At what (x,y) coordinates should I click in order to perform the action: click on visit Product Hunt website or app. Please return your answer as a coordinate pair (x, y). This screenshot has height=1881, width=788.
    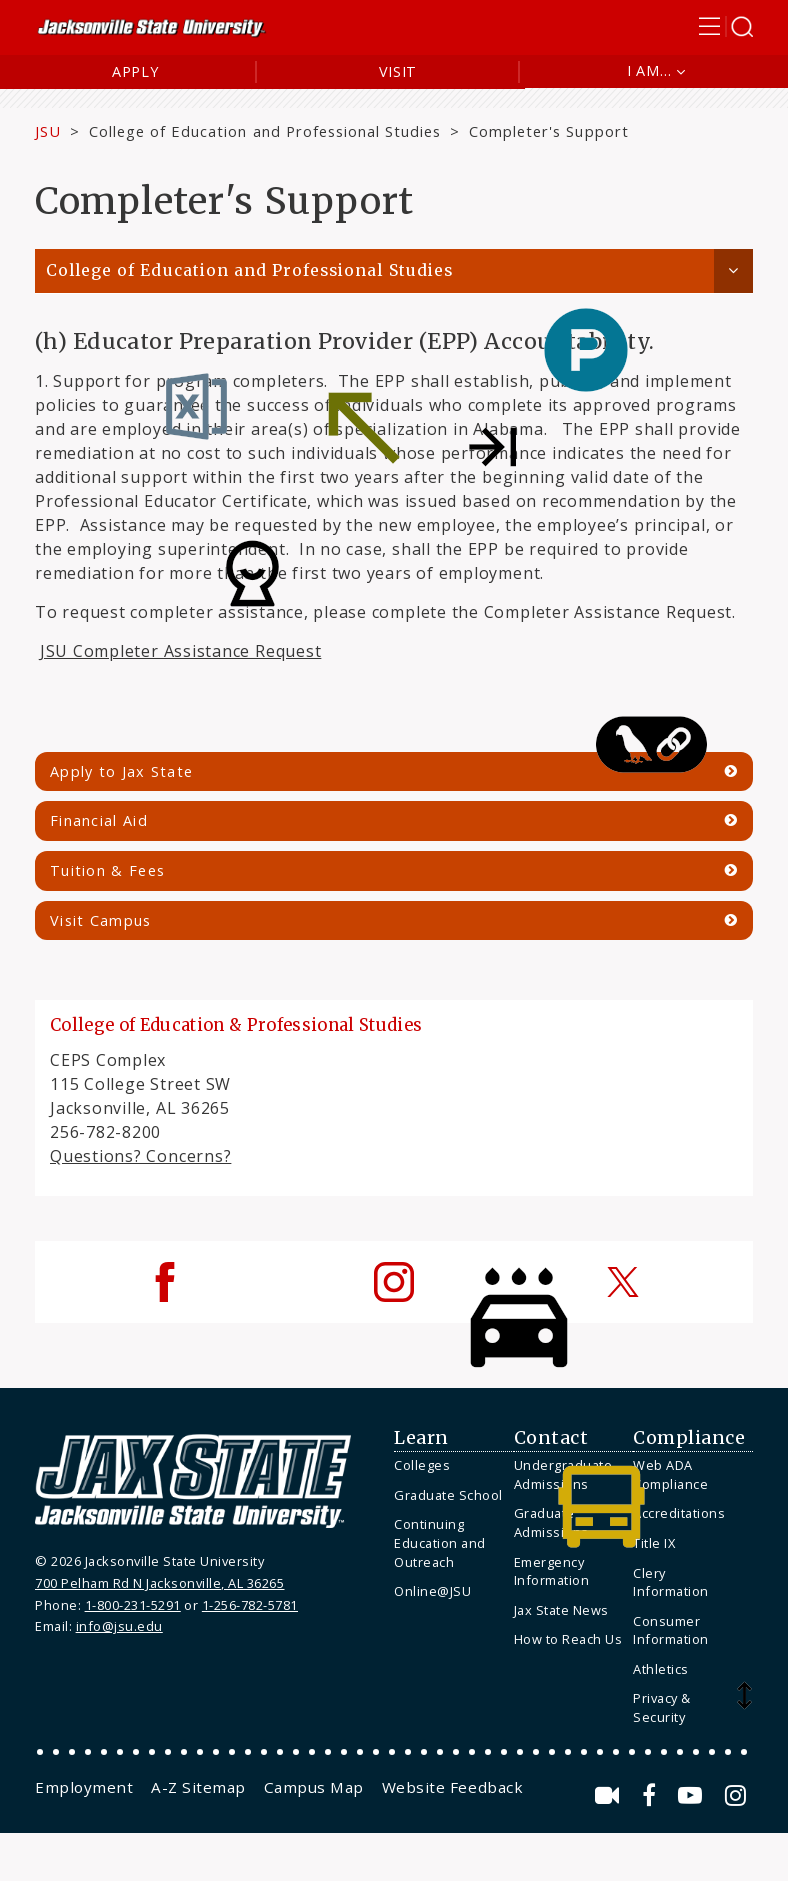
    Looking at the image, I should click on (586, 350).